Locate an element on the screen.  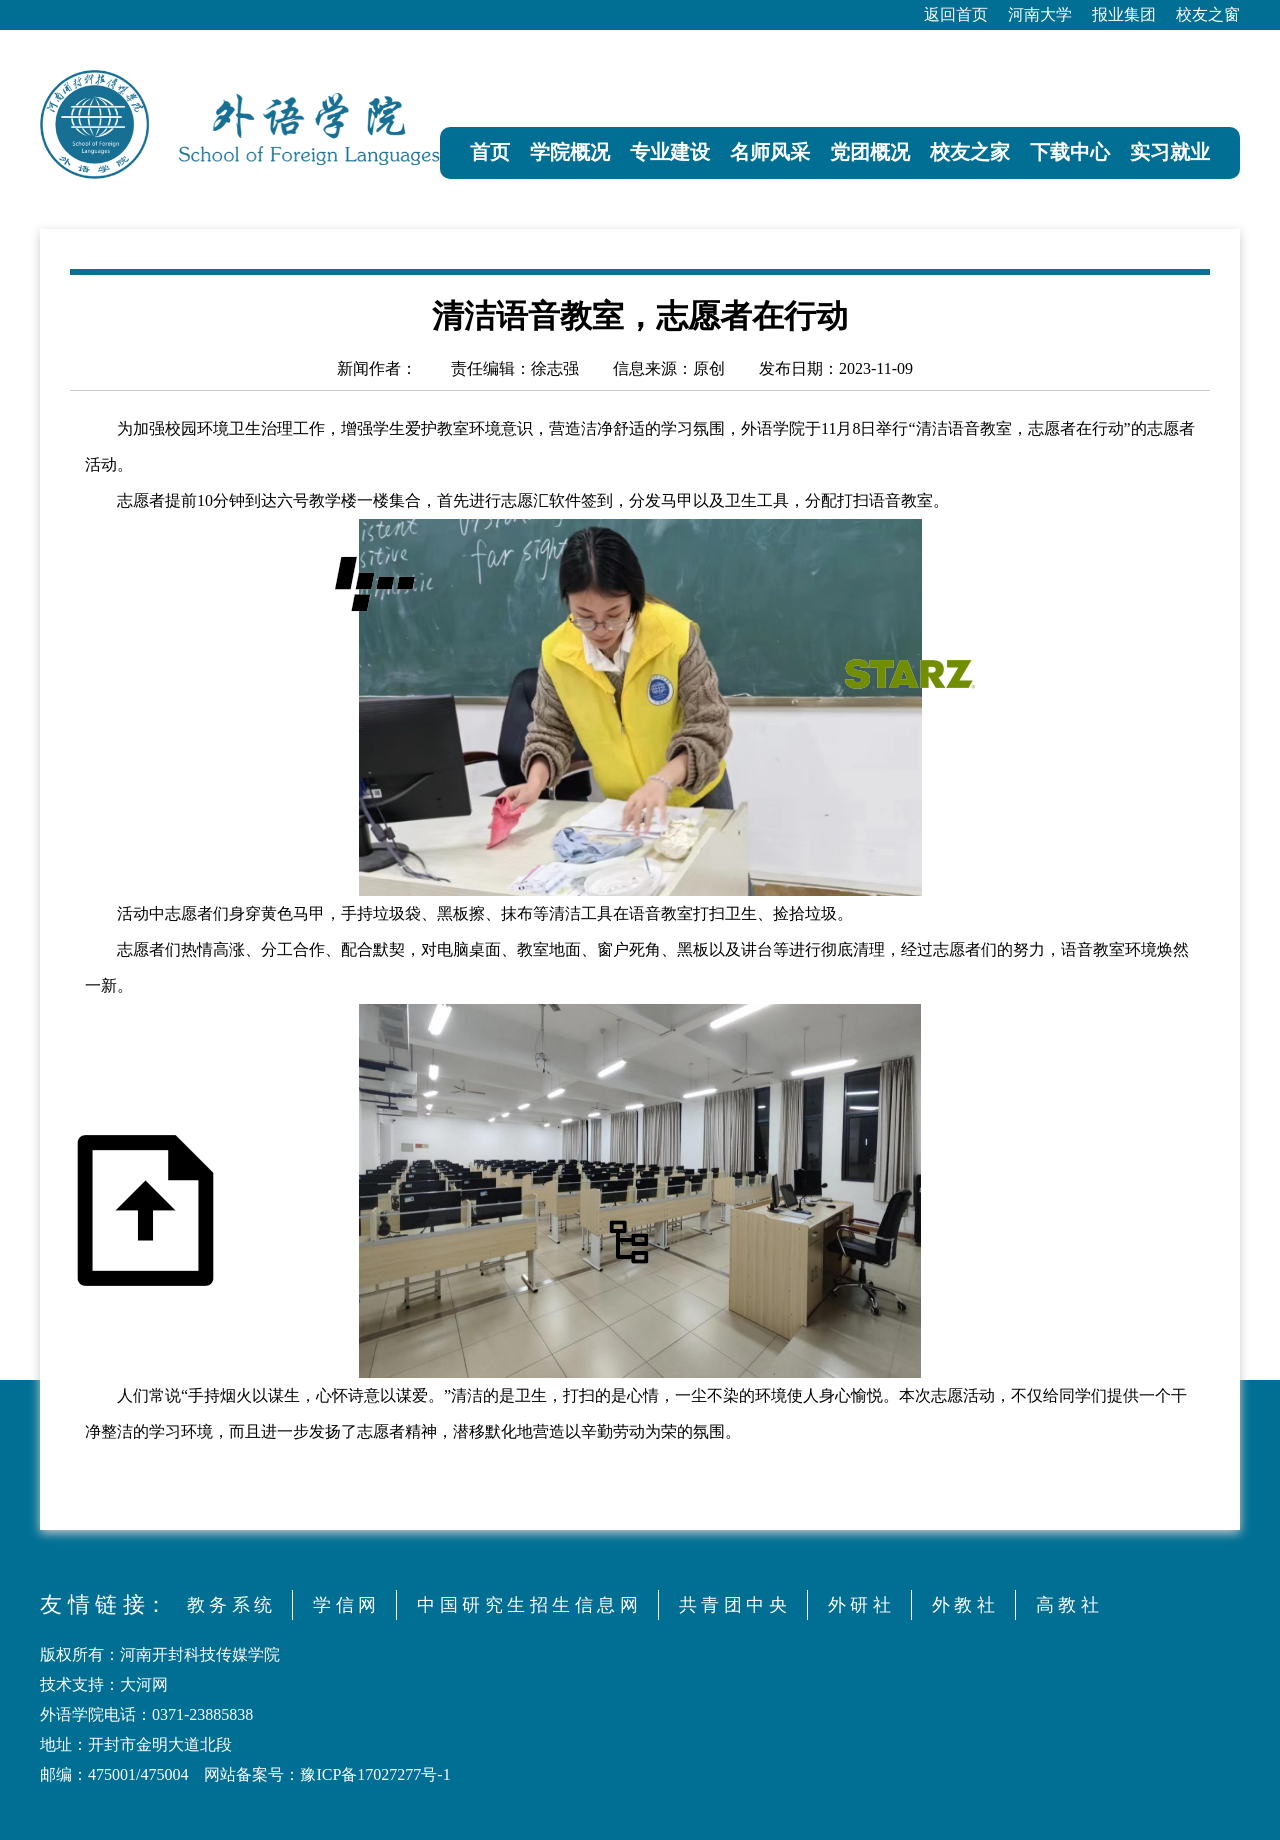
visit have i been pwned website is located at coordinates (375, 584).